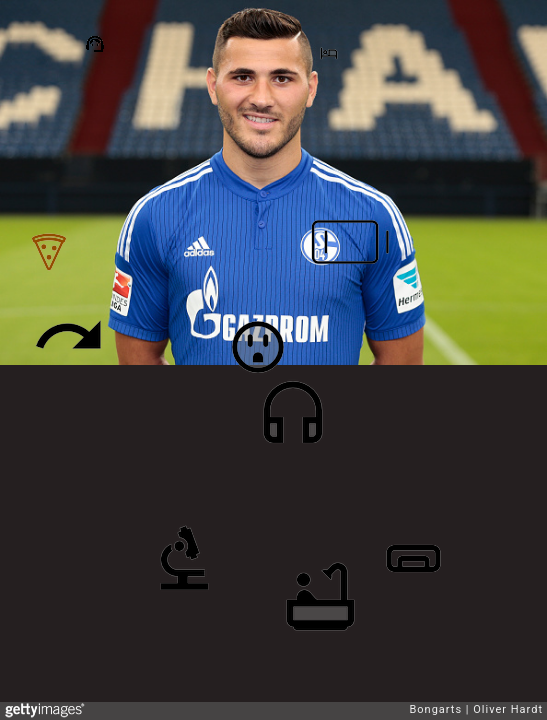 The width and height of the screenshot is (547, 720). What do you see at coordinates (329, 53) in the screenshot?
I see `find nearby hotels or accommodations` at bounding box center [329, 53].